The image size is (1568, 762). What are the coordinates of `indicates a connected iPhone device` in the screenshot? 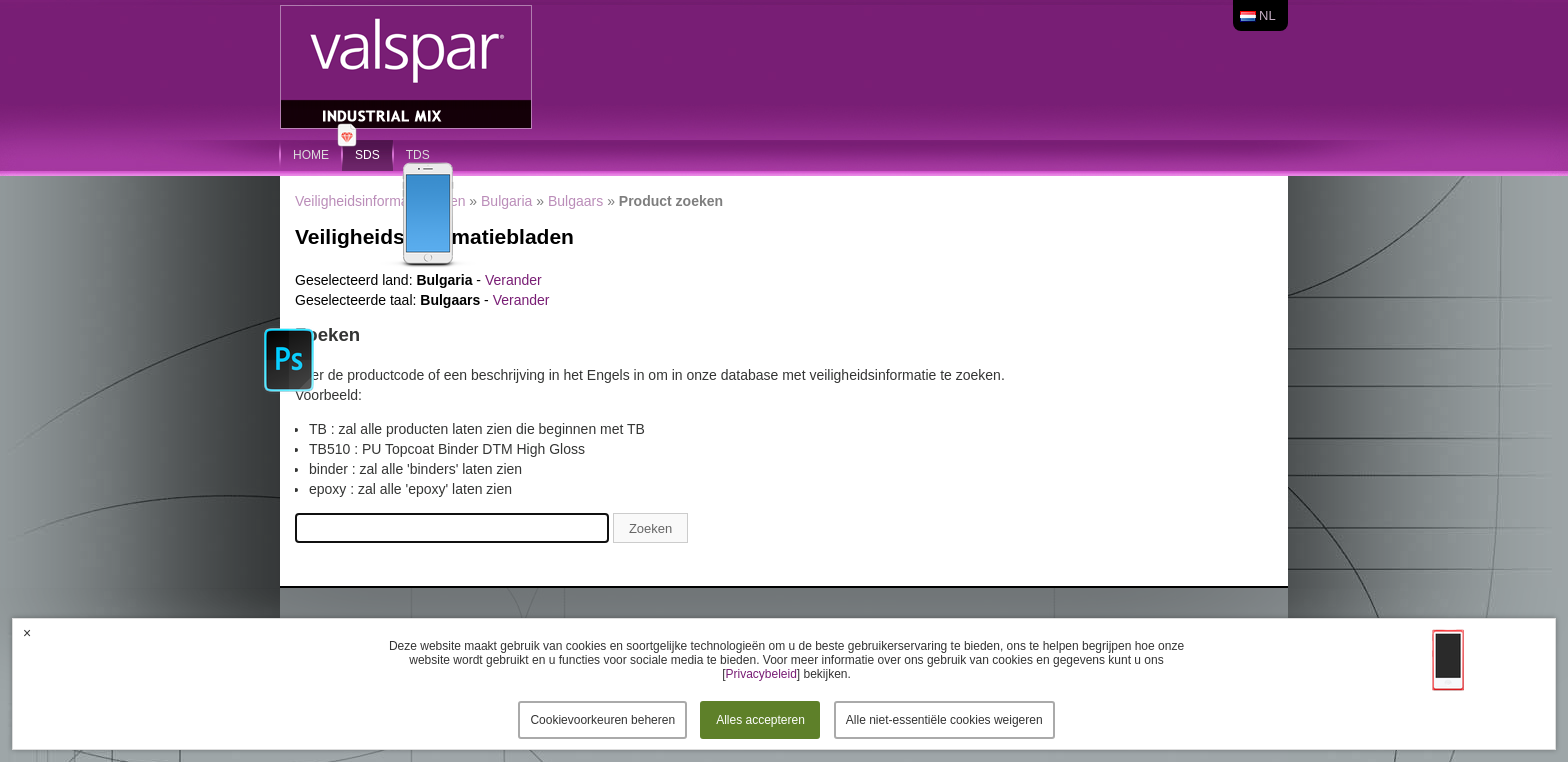 It's located at (428, 215).